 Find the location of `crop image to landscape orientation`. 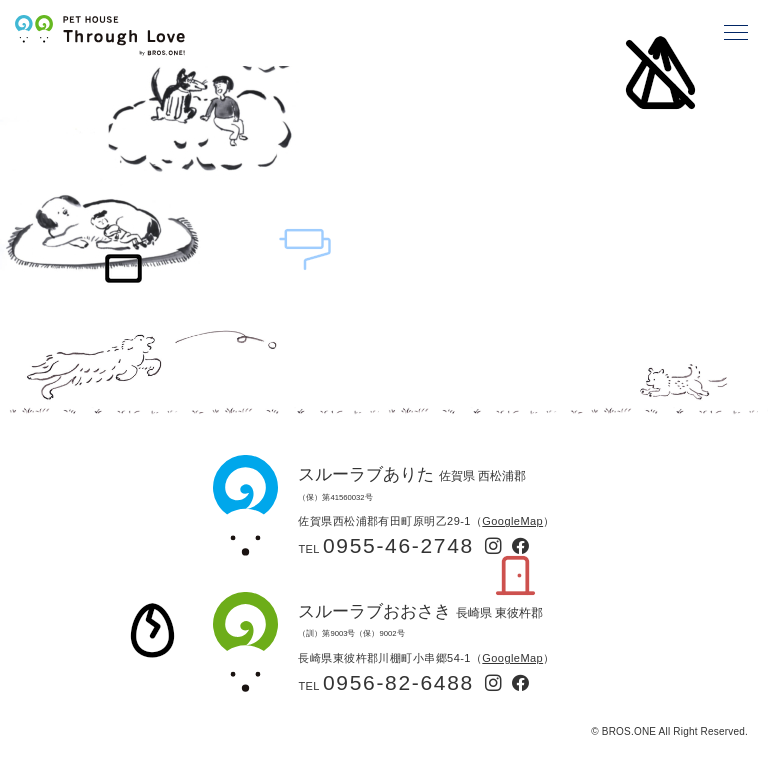

crop image to landscape orientation is located at coordinates (123, 268).